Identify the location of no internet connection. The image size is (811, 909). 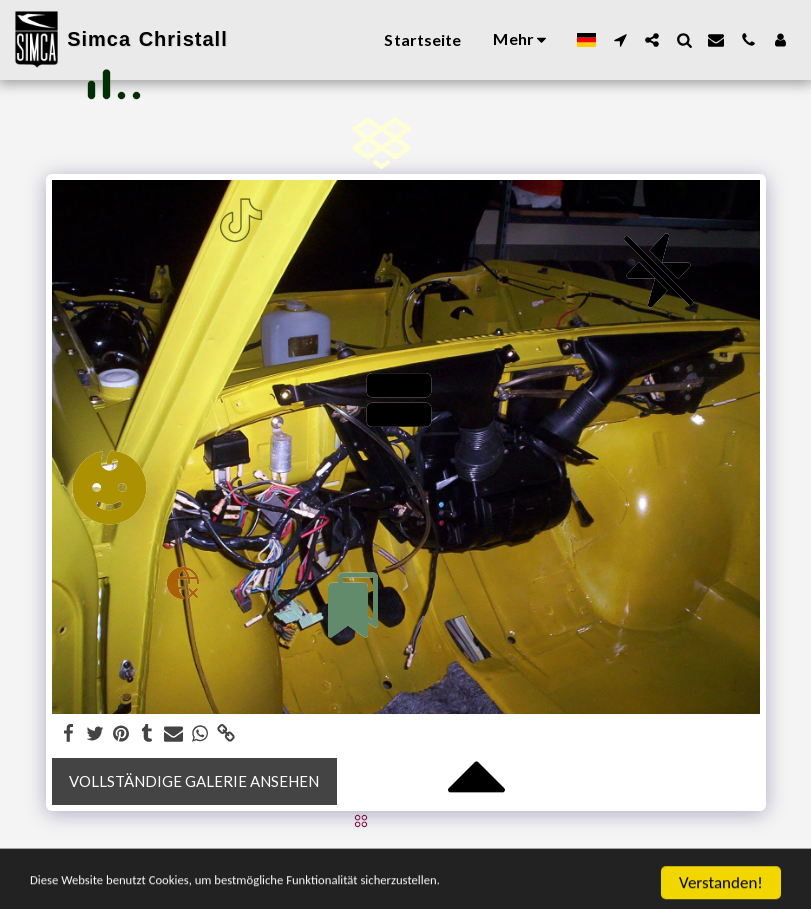
(183, 583).